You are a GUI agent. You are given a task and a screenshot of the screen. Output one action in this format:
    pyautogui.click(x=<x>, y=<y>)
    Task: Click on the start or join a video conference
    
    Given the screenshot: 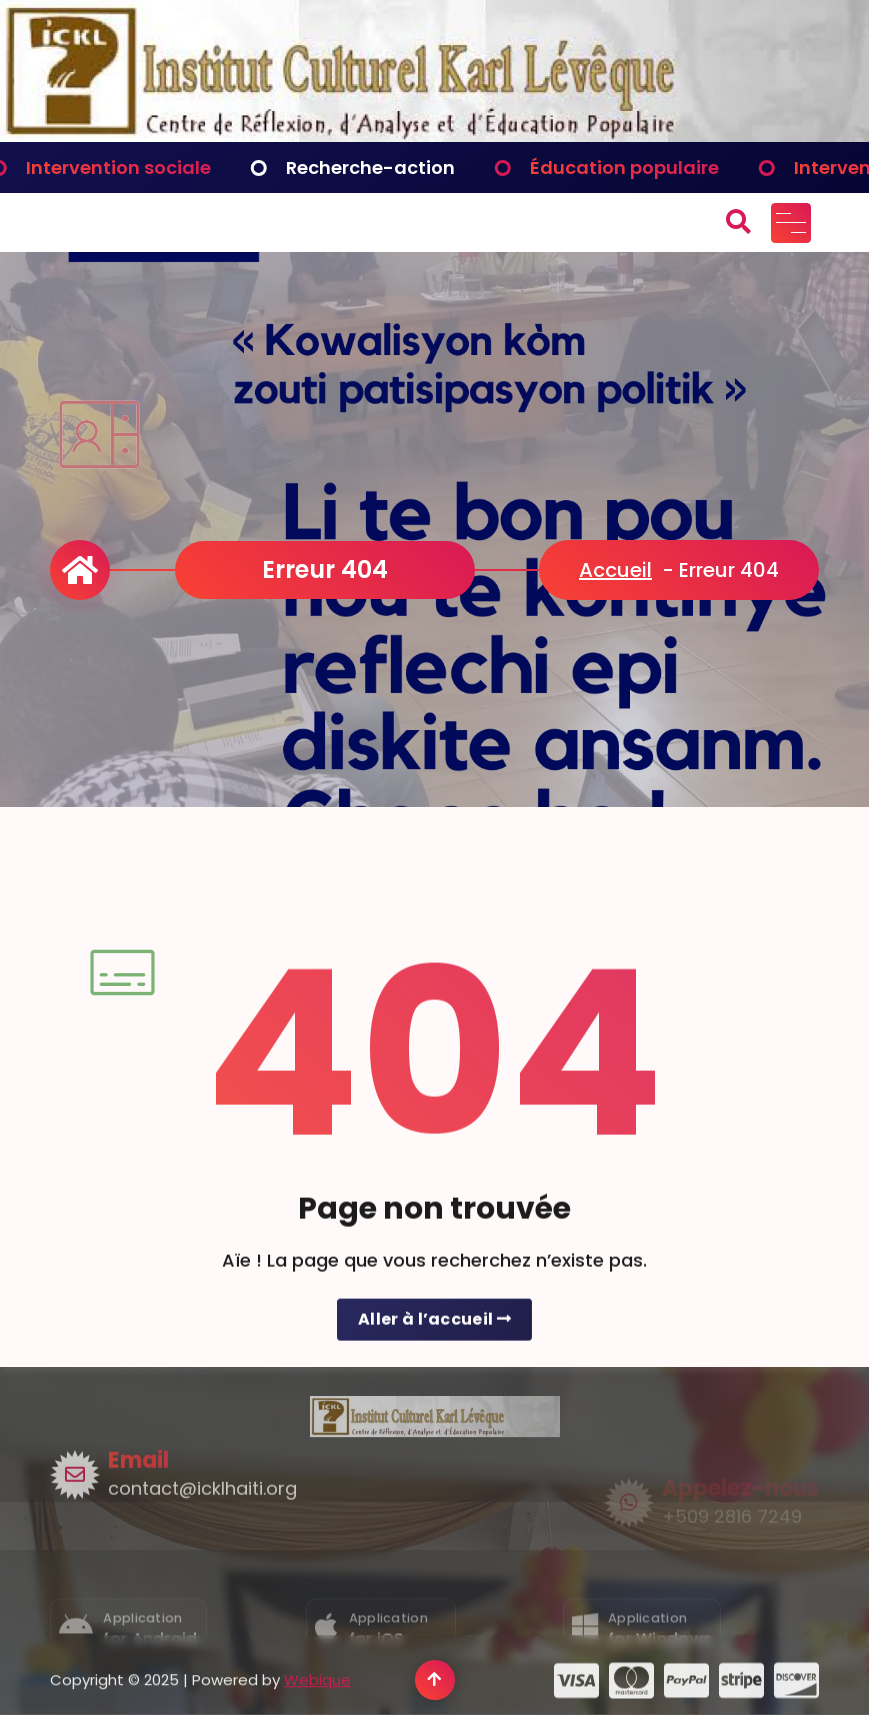 What is the action you would take?
    pyautogui.click(x=99, y=434)
    